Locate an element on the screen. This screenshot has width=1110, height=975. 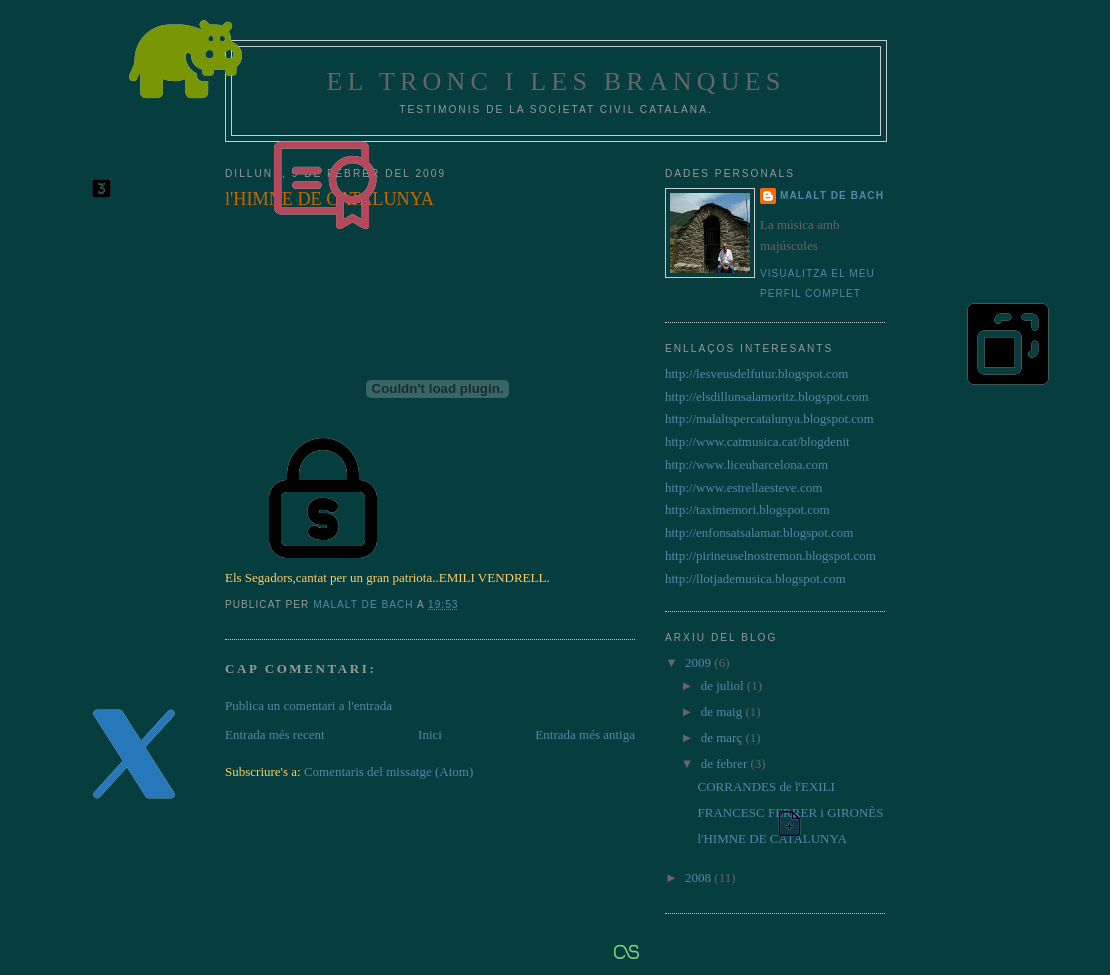
view certification or credentials is located at coordinates (321, 181).